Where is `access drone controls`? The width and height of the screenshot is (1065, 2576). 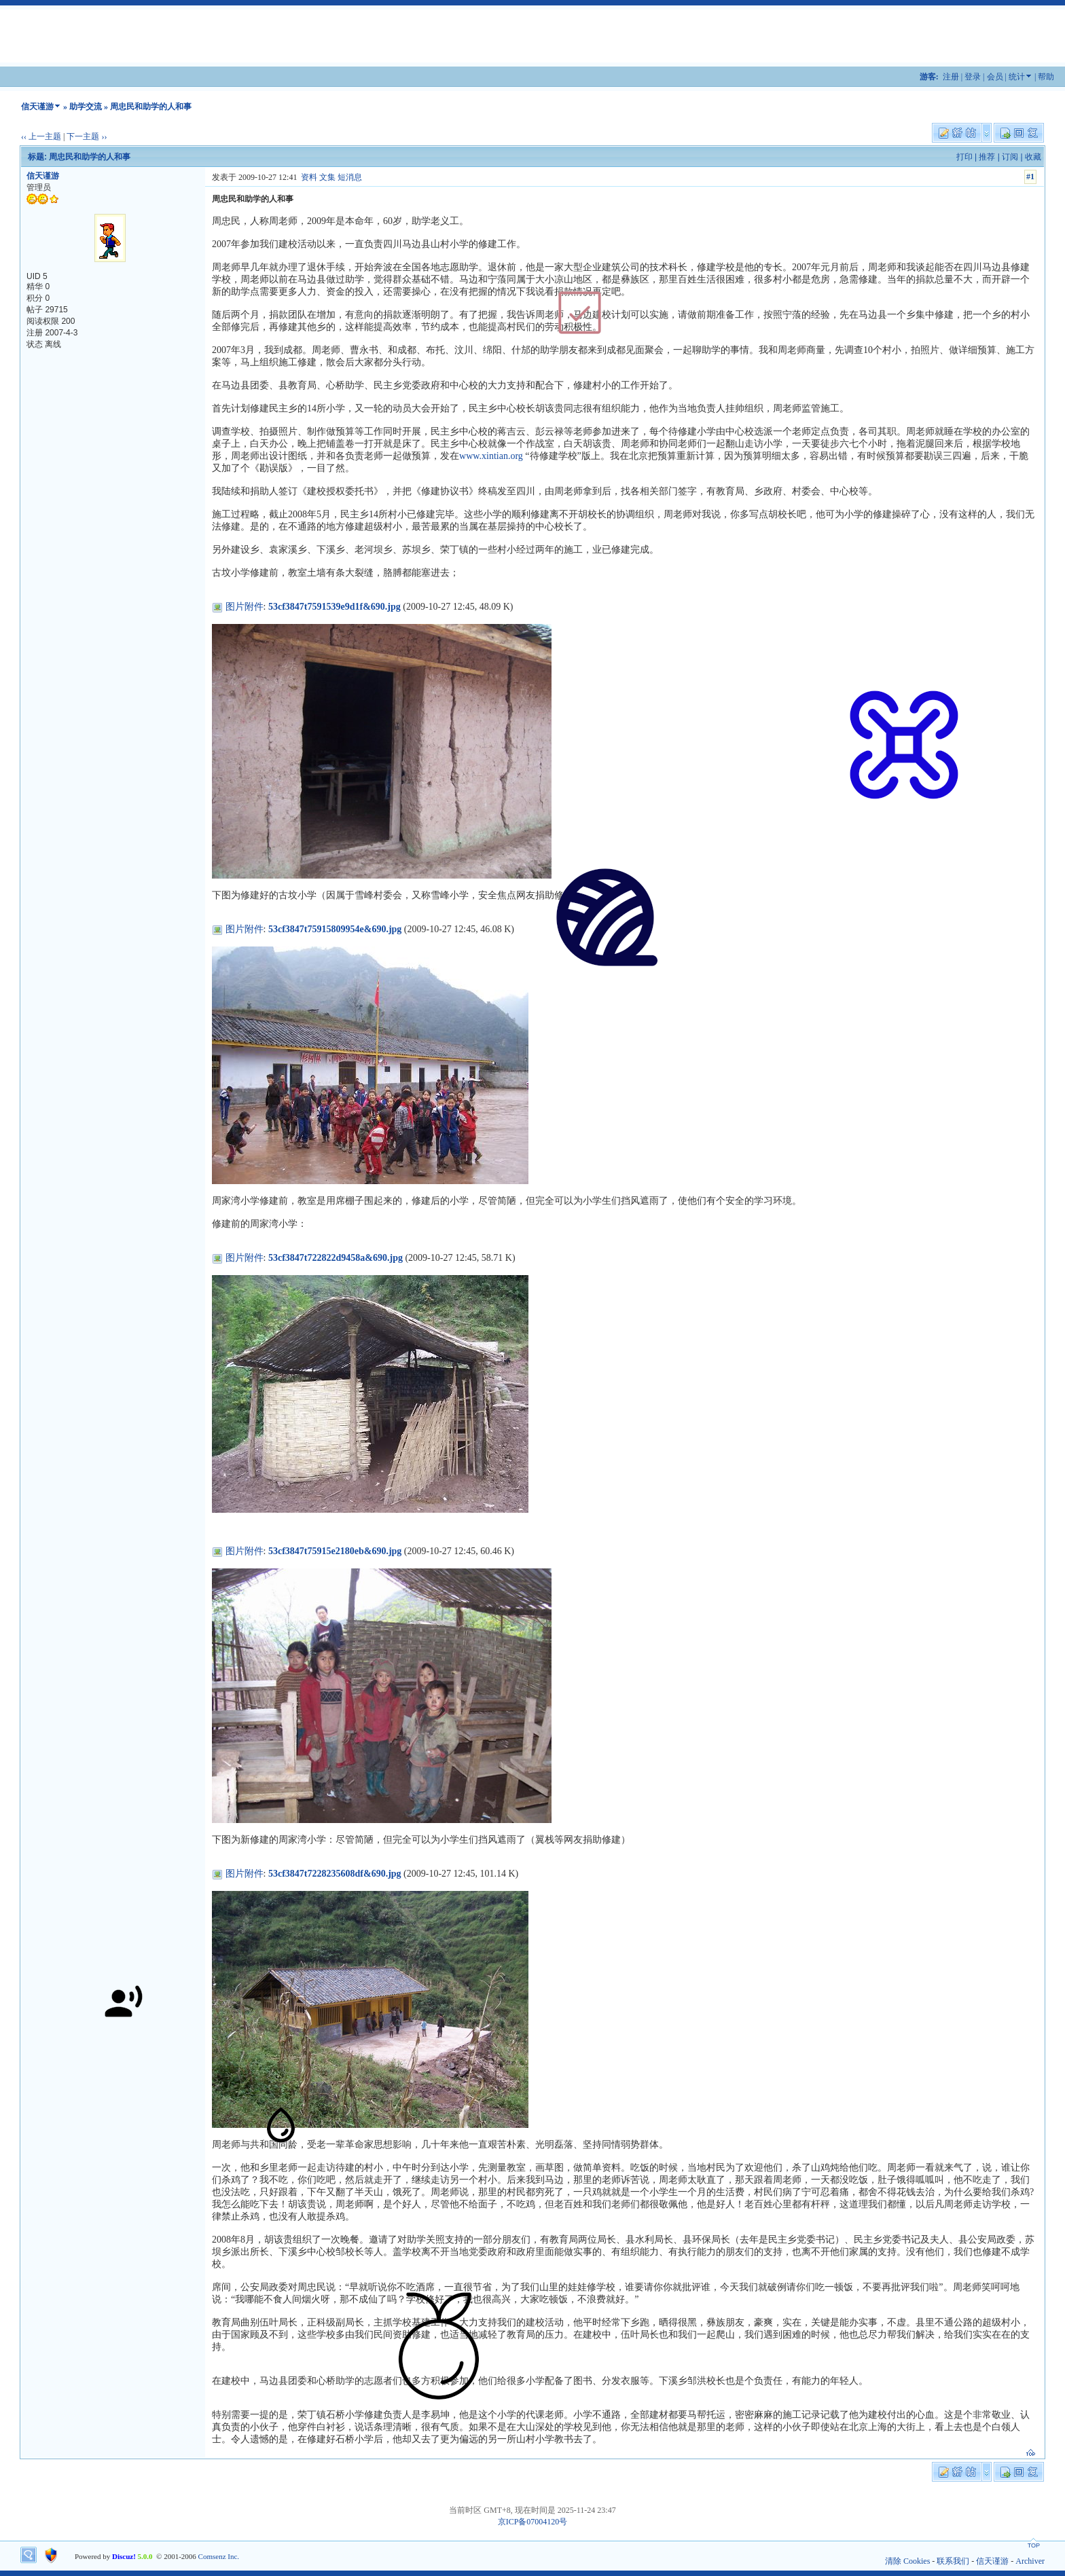 access drone controls is located at coordinates (904, 745).